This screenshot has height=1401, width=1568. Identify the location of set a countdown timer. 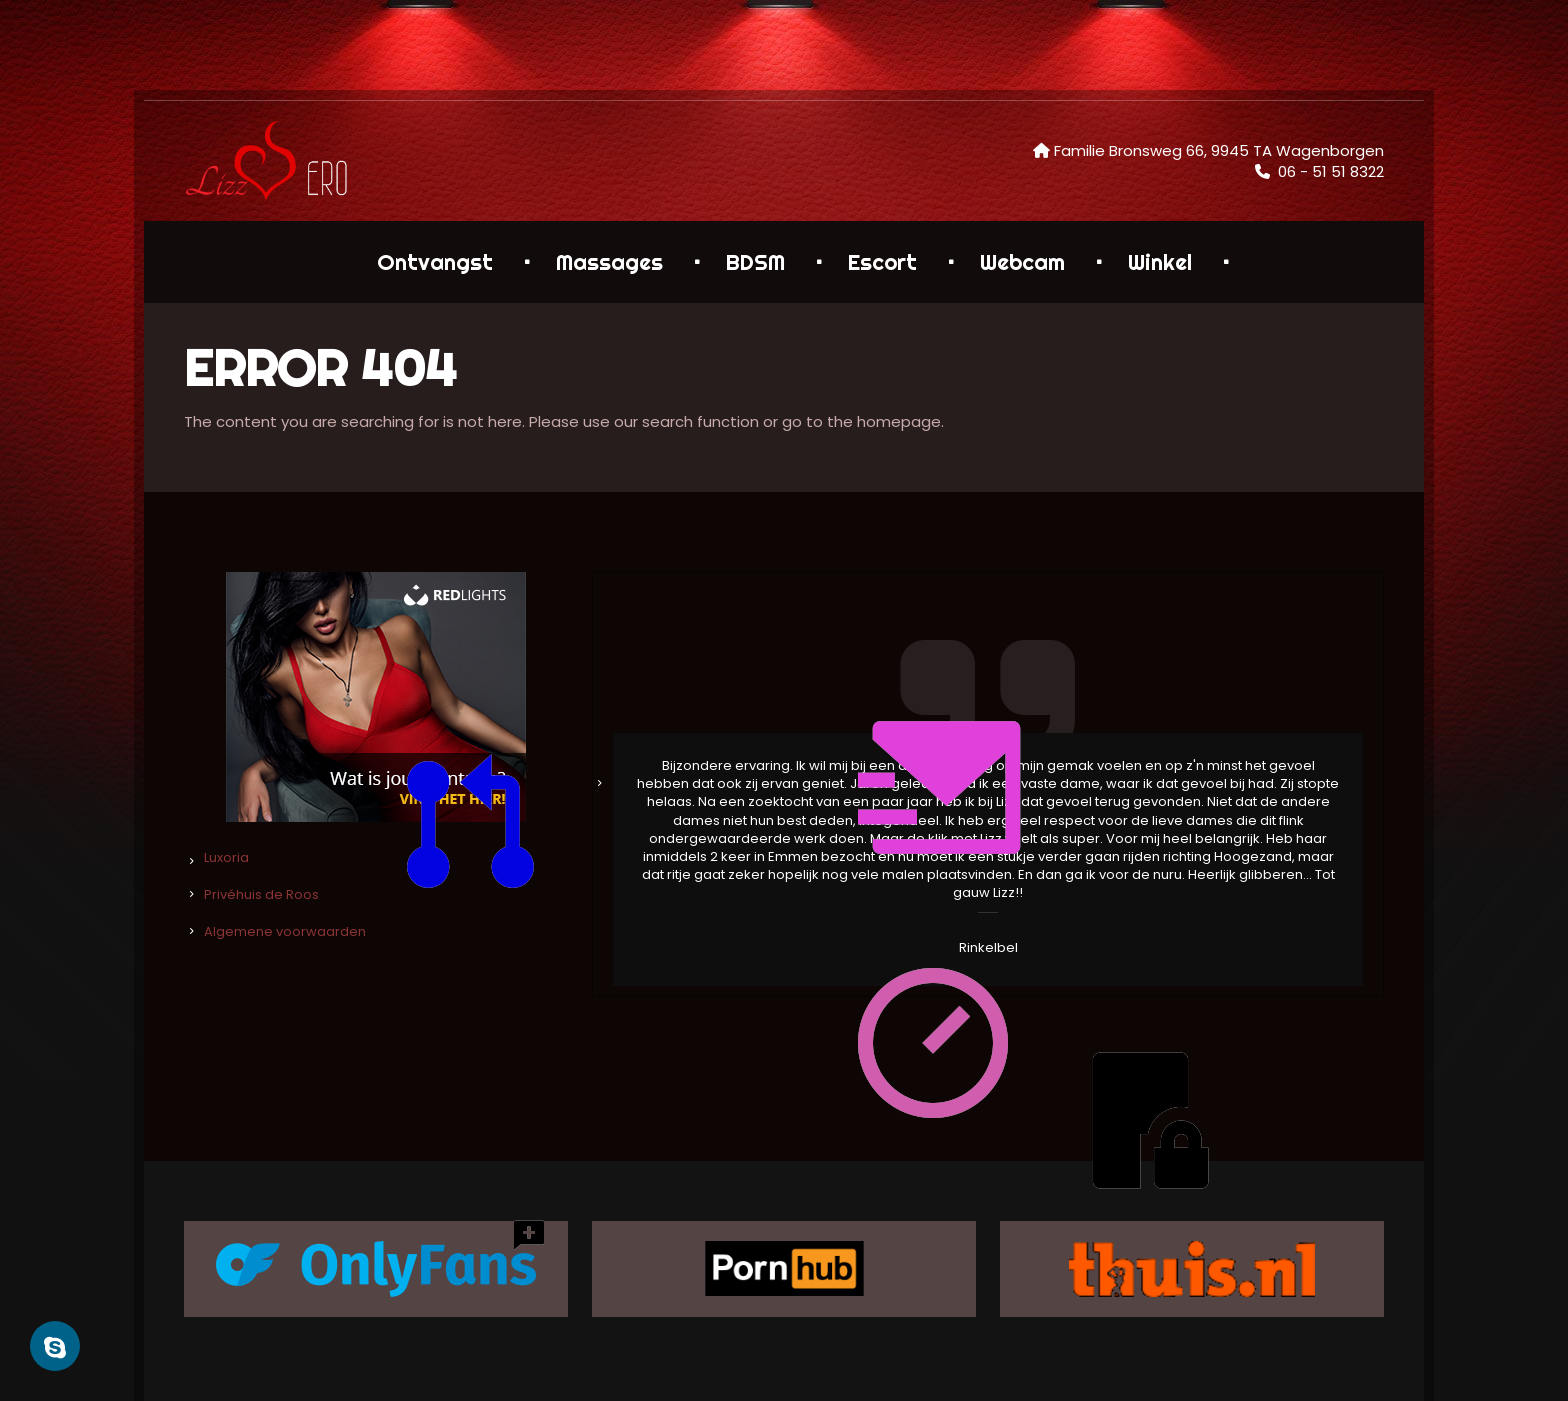
(933, 1043).